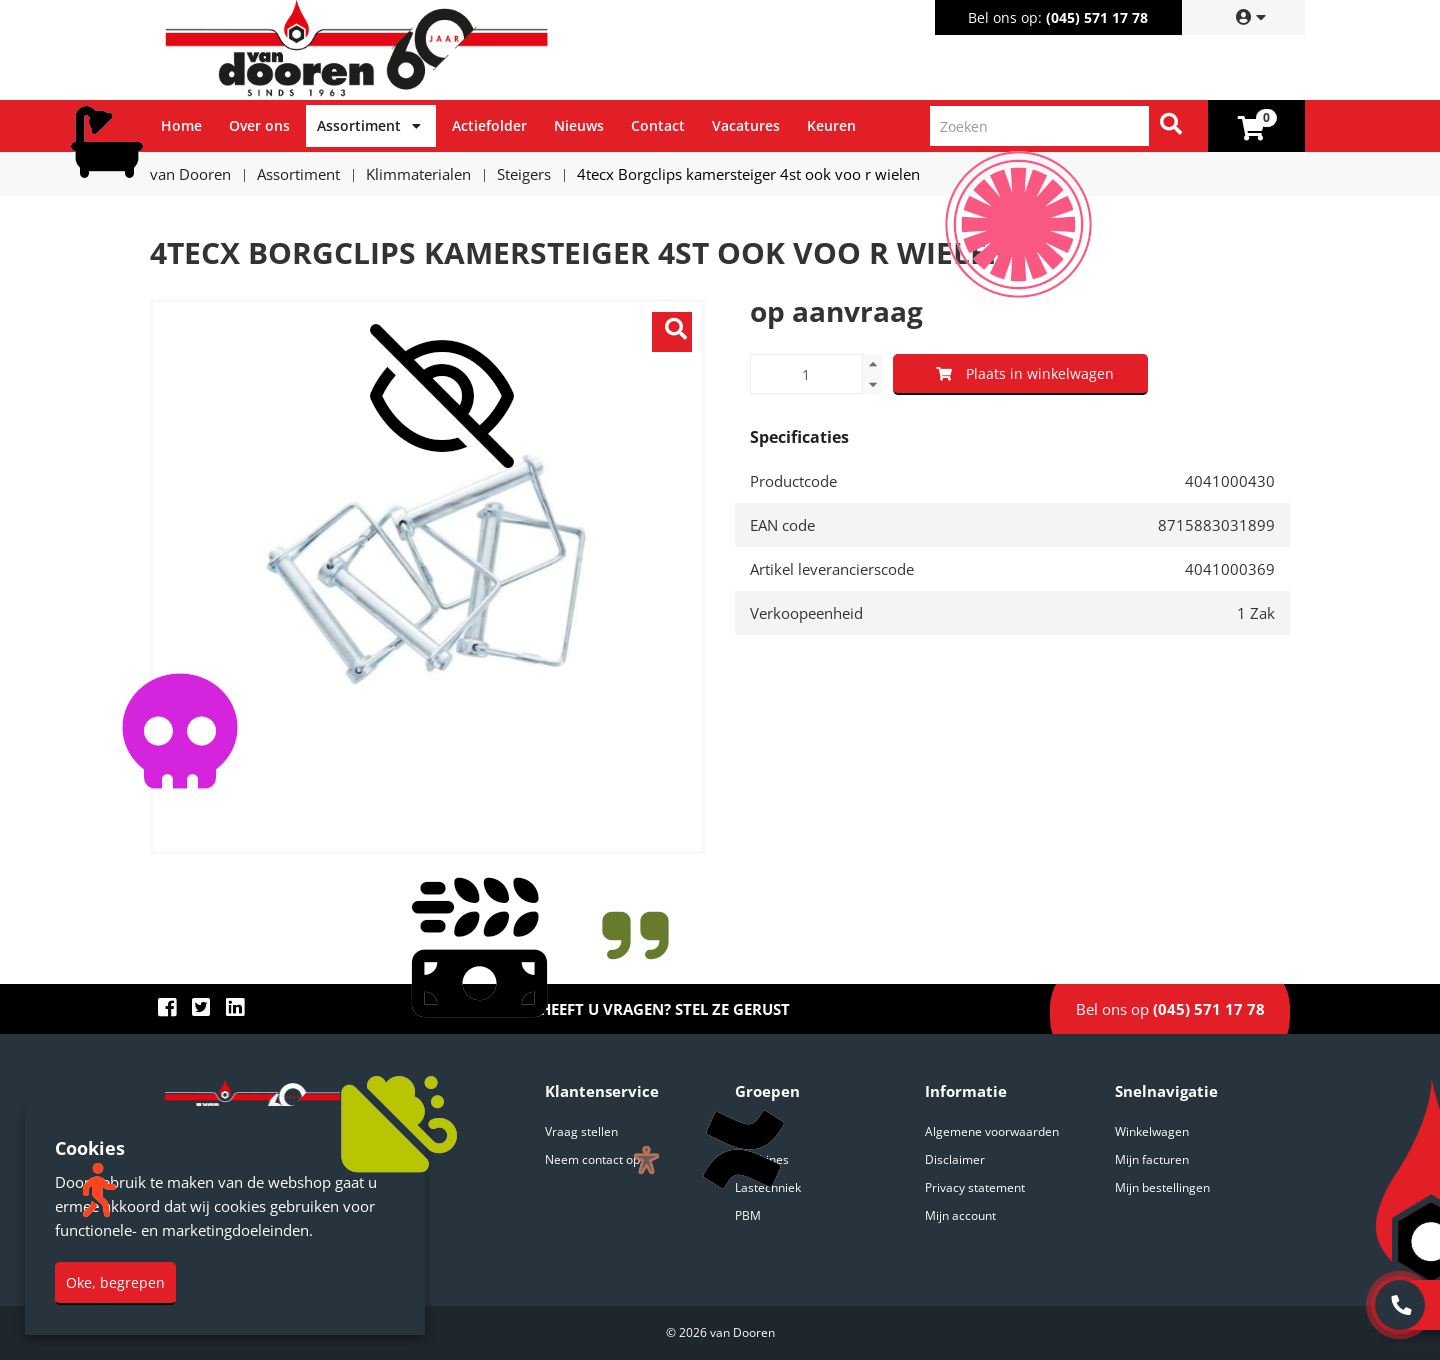 This screenshot has width=1440, height=1360. I want to click on first order logo from star wars franchise, so click(1018, 224).